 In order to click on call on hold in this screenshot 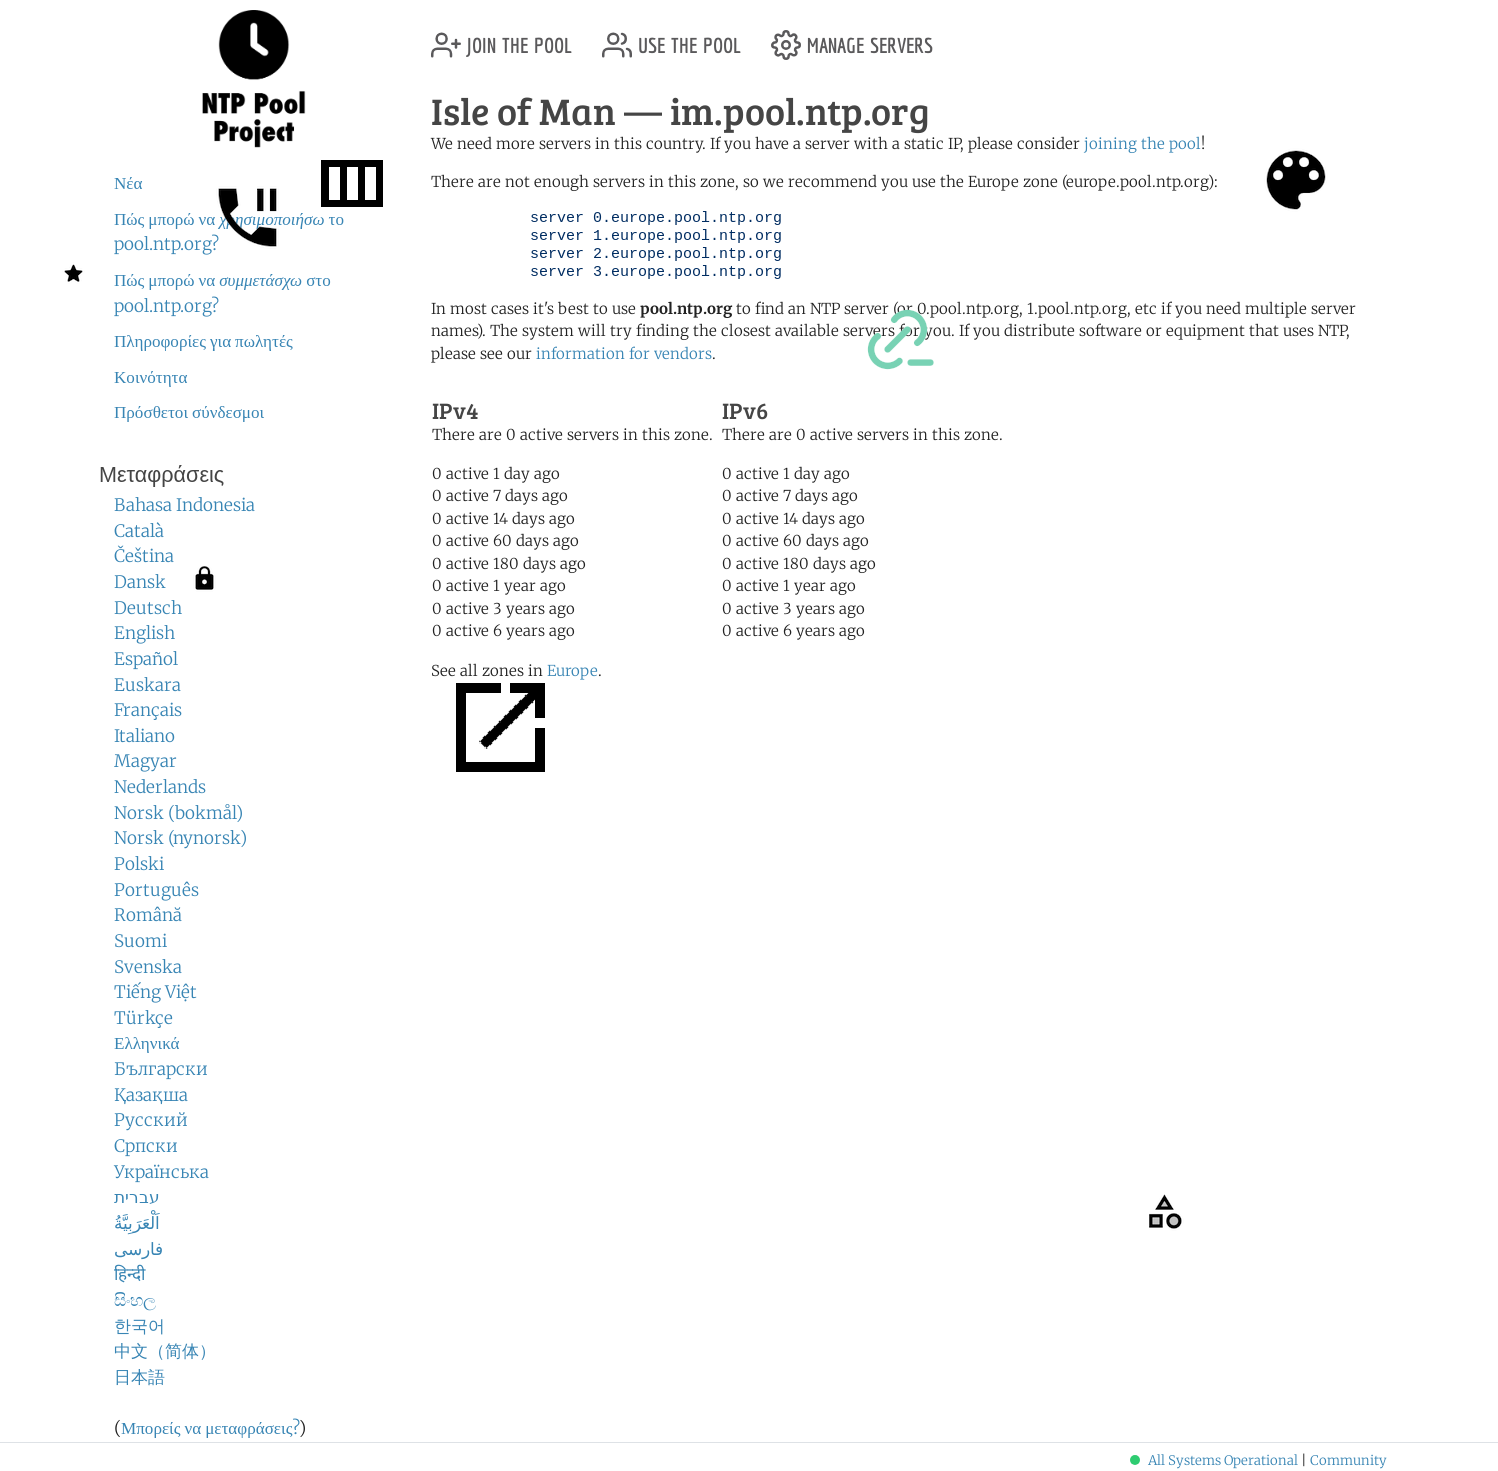, I will do `click(247, 217)`.